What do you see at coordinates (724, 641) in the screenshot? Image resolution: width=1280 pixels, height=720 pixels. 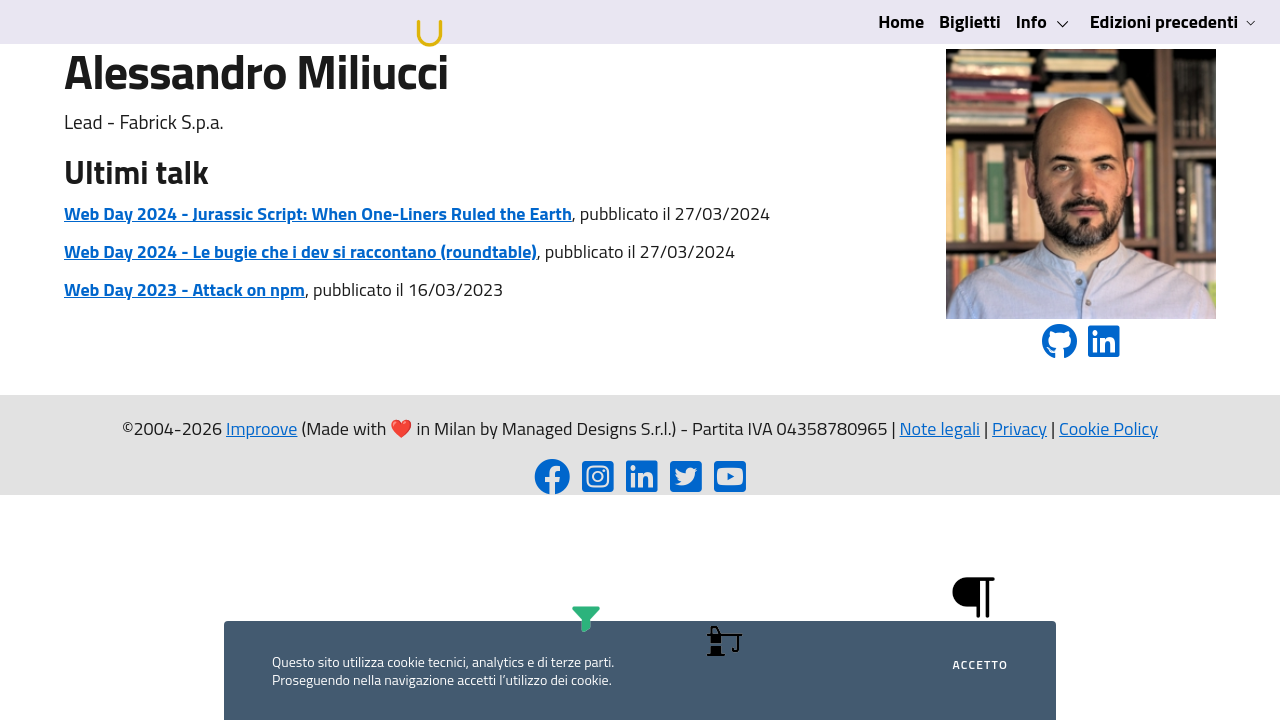 I see `access construction or building management tools` at bounding box center [724, 641].